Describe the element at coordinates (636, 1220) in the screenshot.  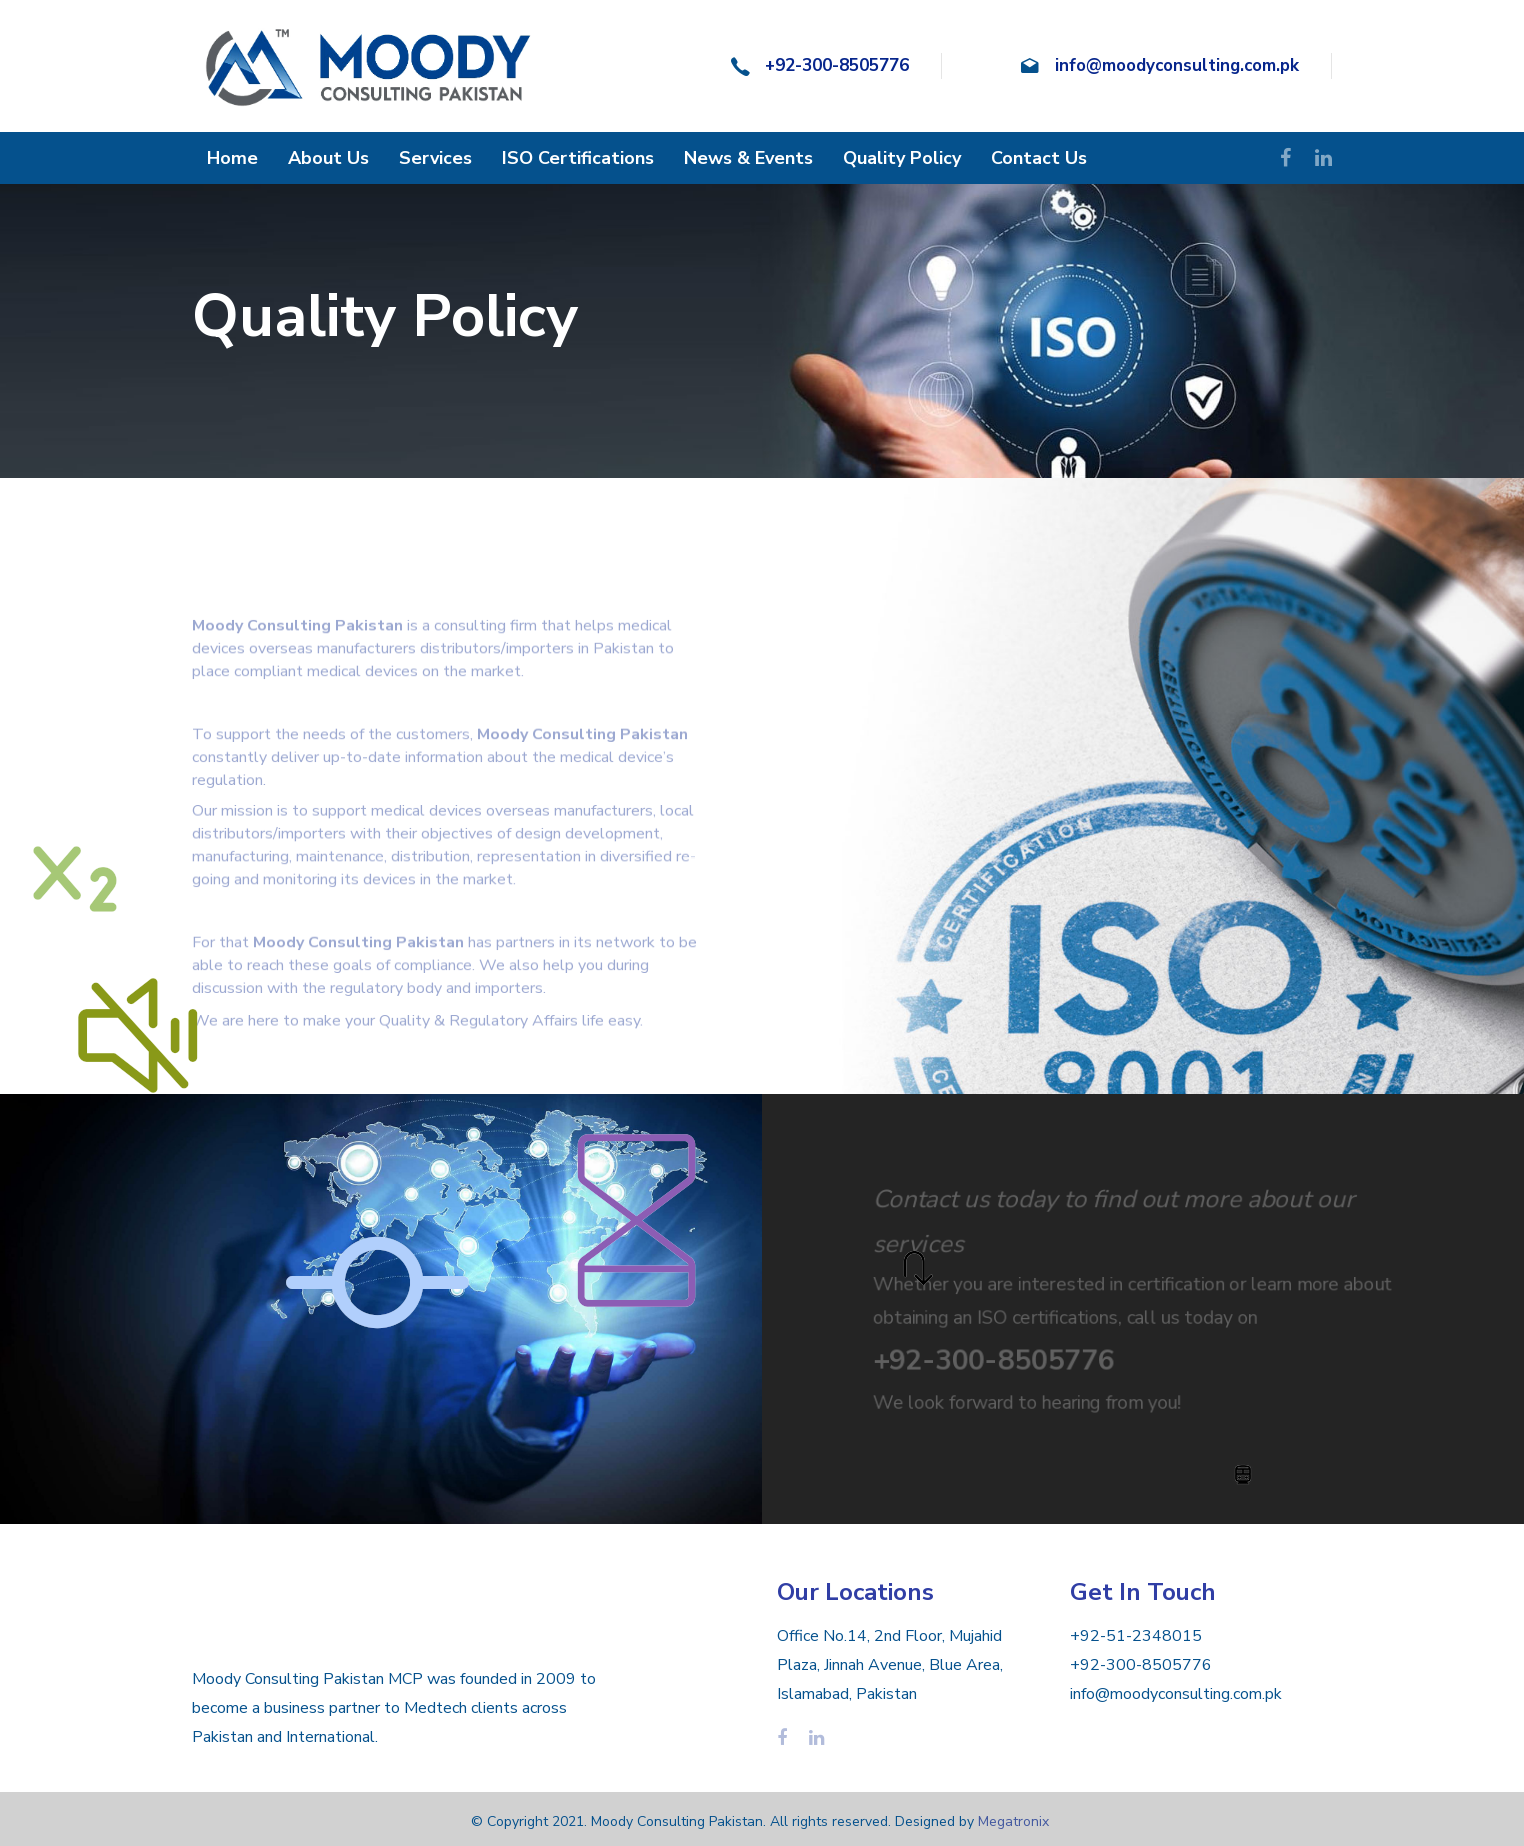
I see `indicates time is running low` at that location.